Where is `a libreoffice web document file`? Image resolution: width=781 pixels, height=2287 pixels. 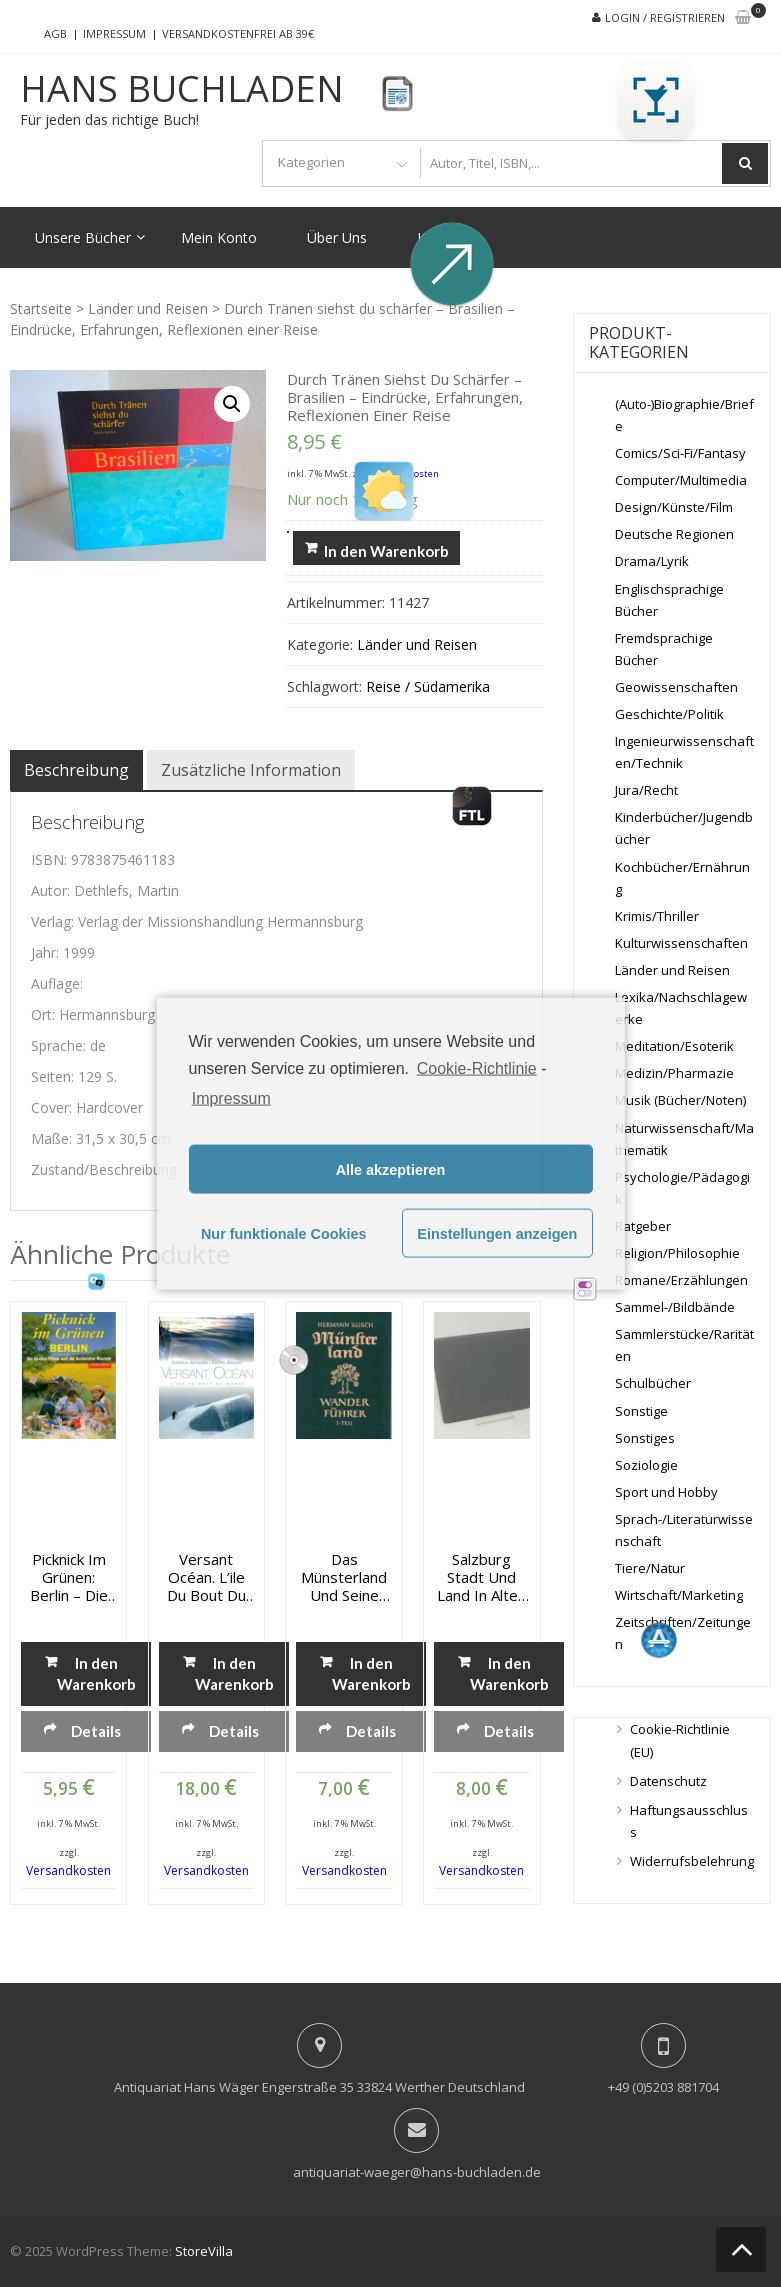
a libreoffice web document file is located at coordinates (397, 93).